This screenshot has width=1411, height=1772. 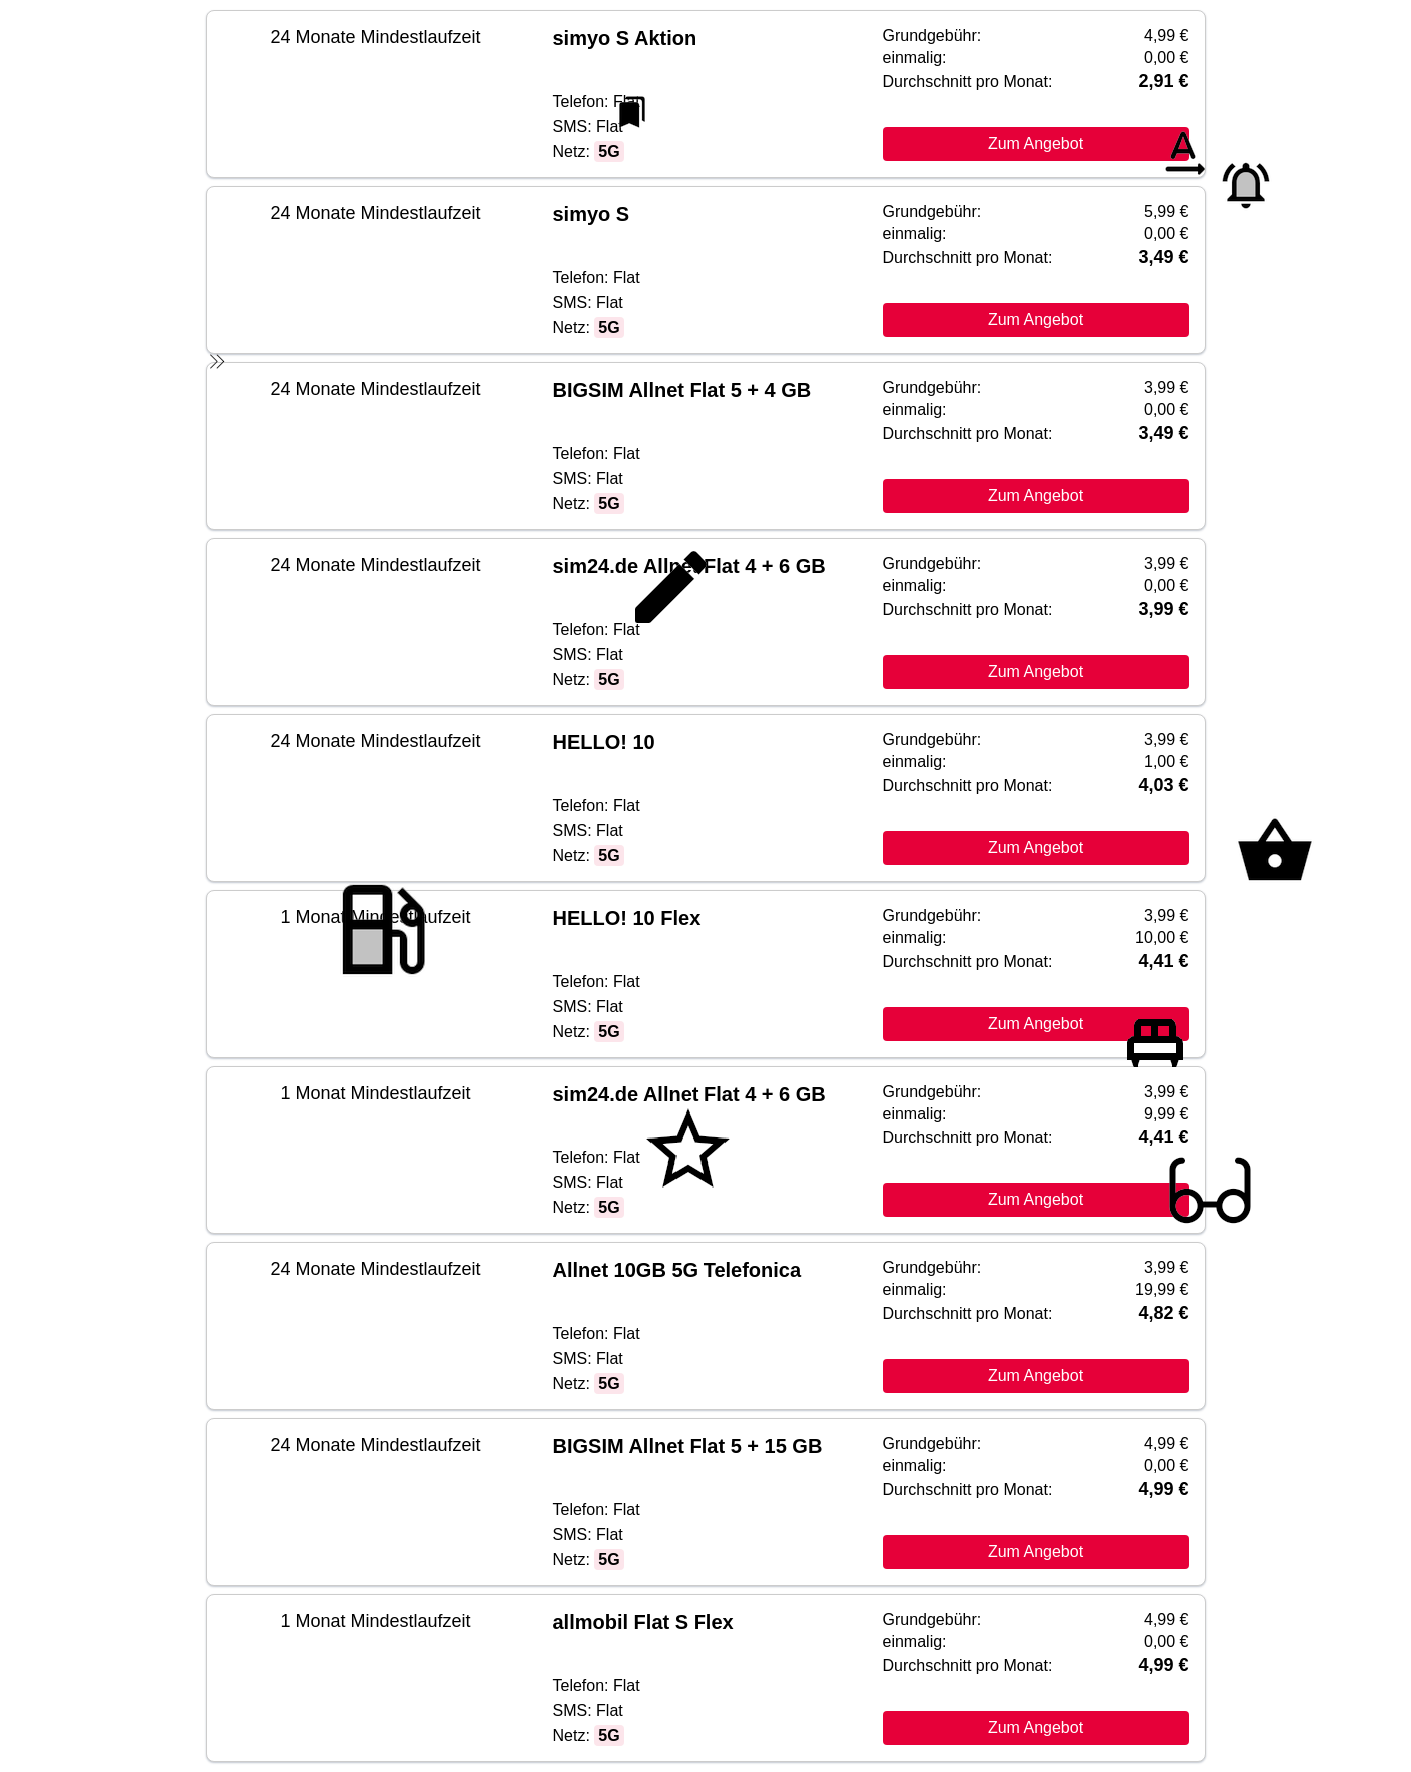 What do you see at coordinates (671, 587) in the screenshot?
I see `edit or modify content` at bounding box center [671, 587].